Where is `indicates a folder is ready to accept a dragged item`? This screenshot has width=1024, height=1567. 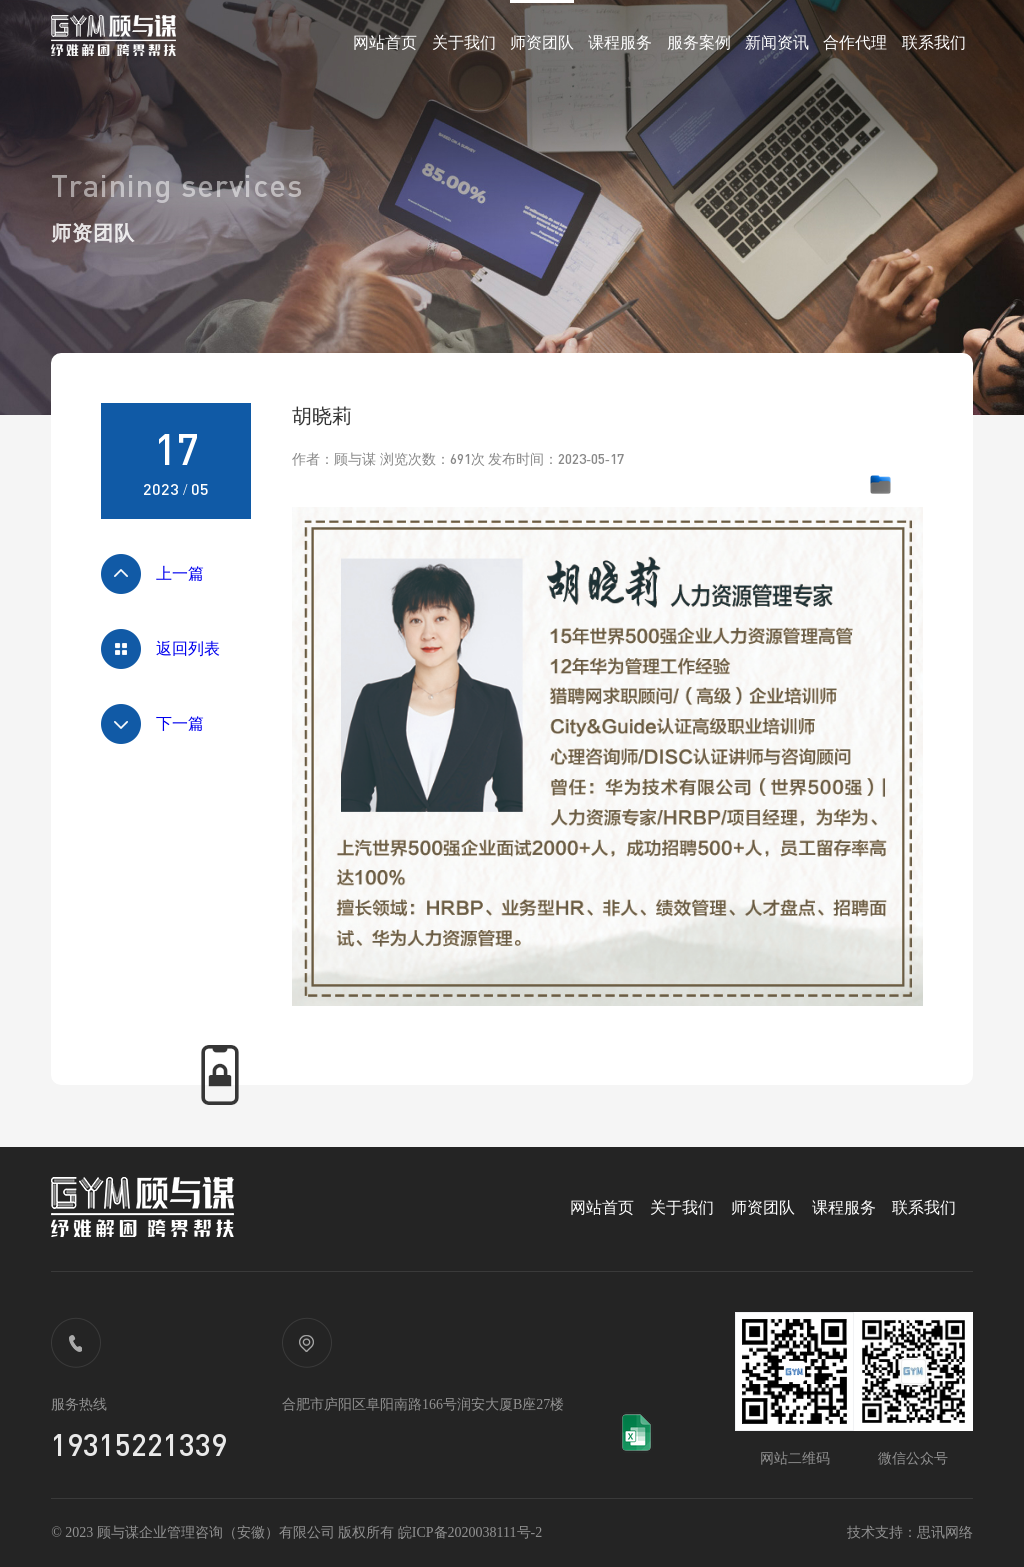
indicates a folder is ready to accept a dragged item is located at coordinates (880, 484).